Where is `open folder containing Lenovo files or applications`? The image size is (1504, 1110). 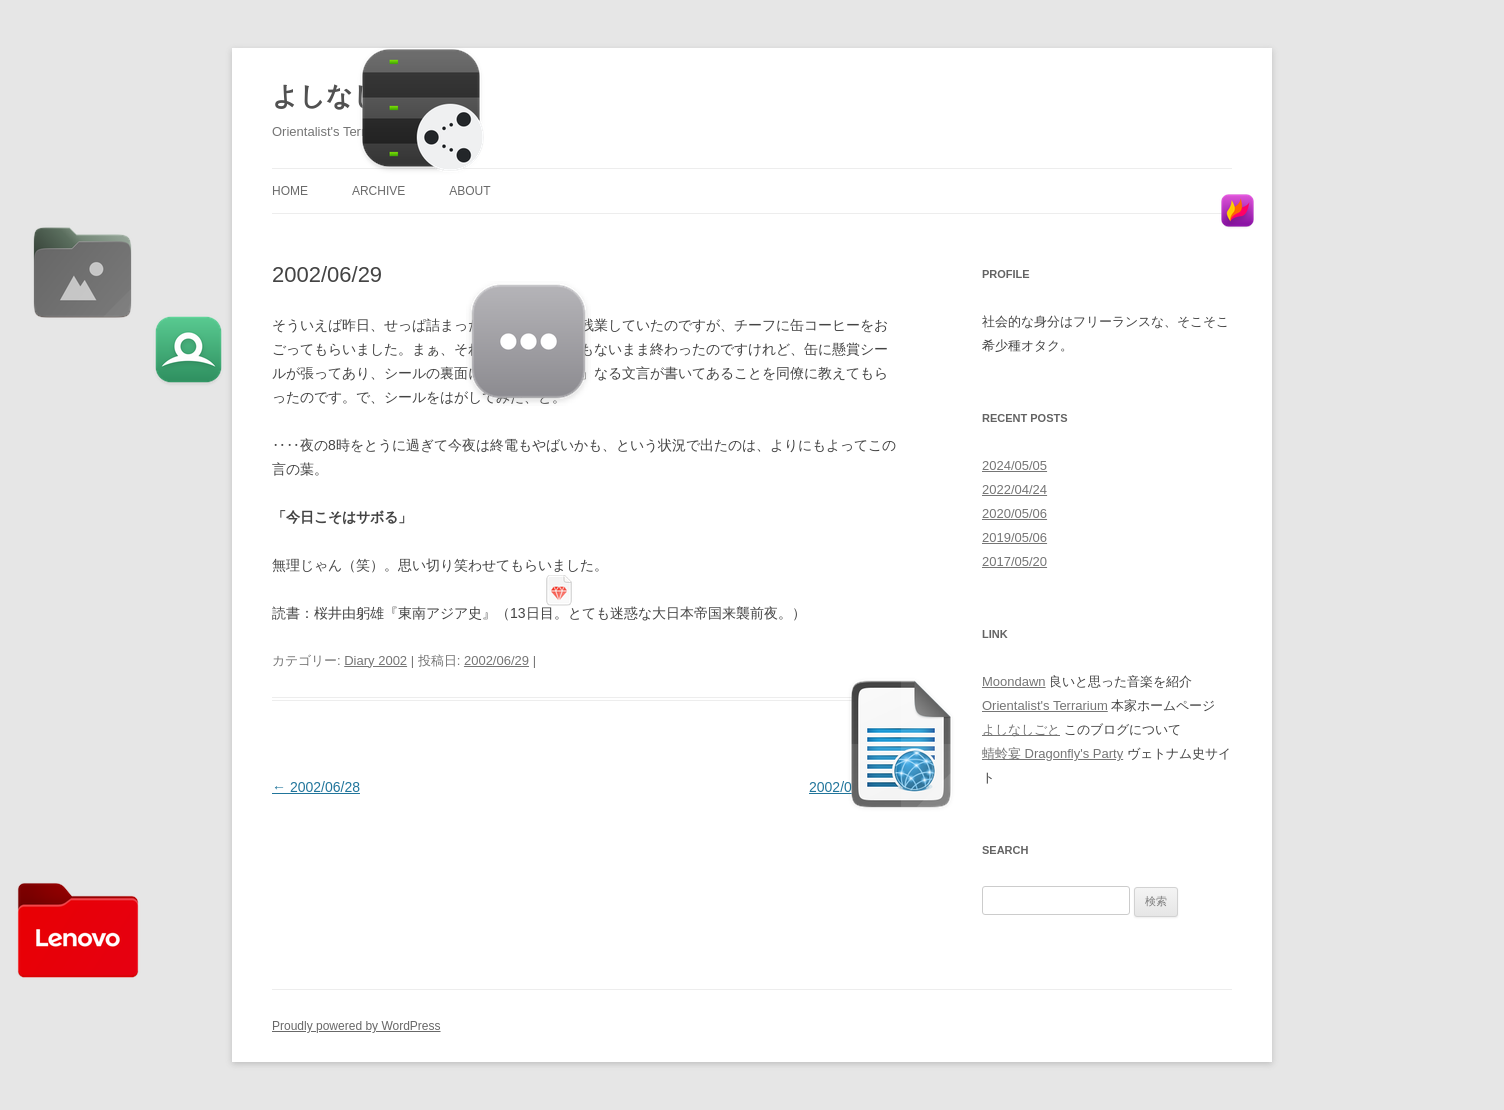
open folder containing Lenovo files or applications is located at coordinates (77, 933).